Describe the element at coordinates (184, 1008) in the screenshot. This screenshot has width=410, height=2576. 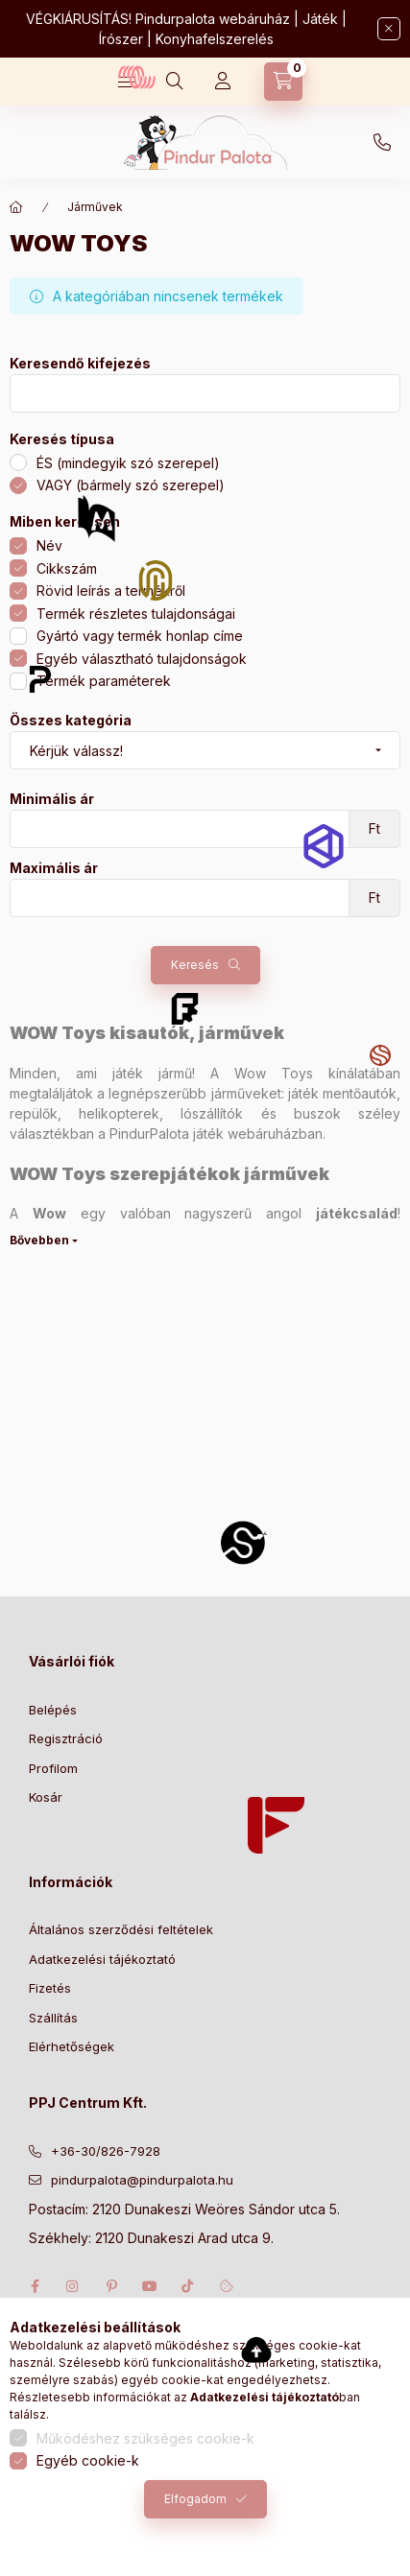
I see `open FreeCAD application` at that location.